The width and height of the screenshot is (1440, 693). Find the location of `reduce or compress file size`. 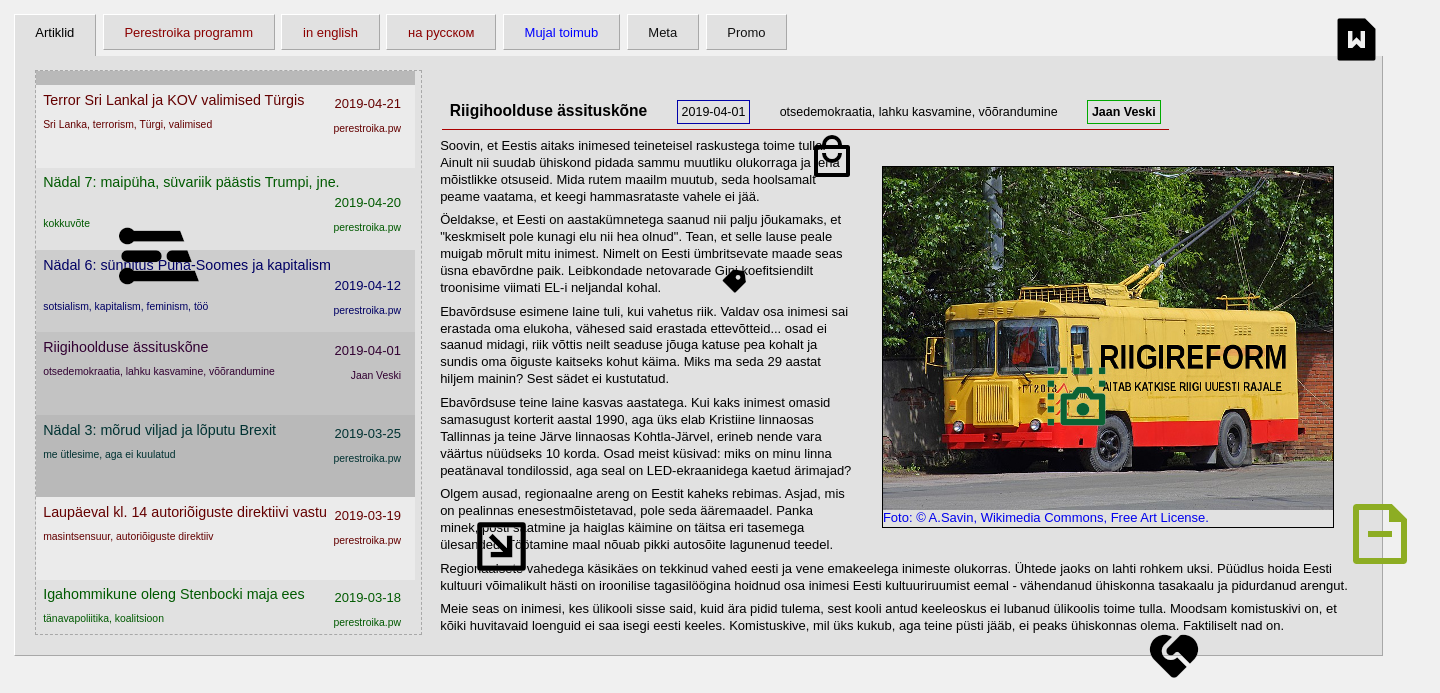

reduce or compress file size is located at coordinates (1380, 534).